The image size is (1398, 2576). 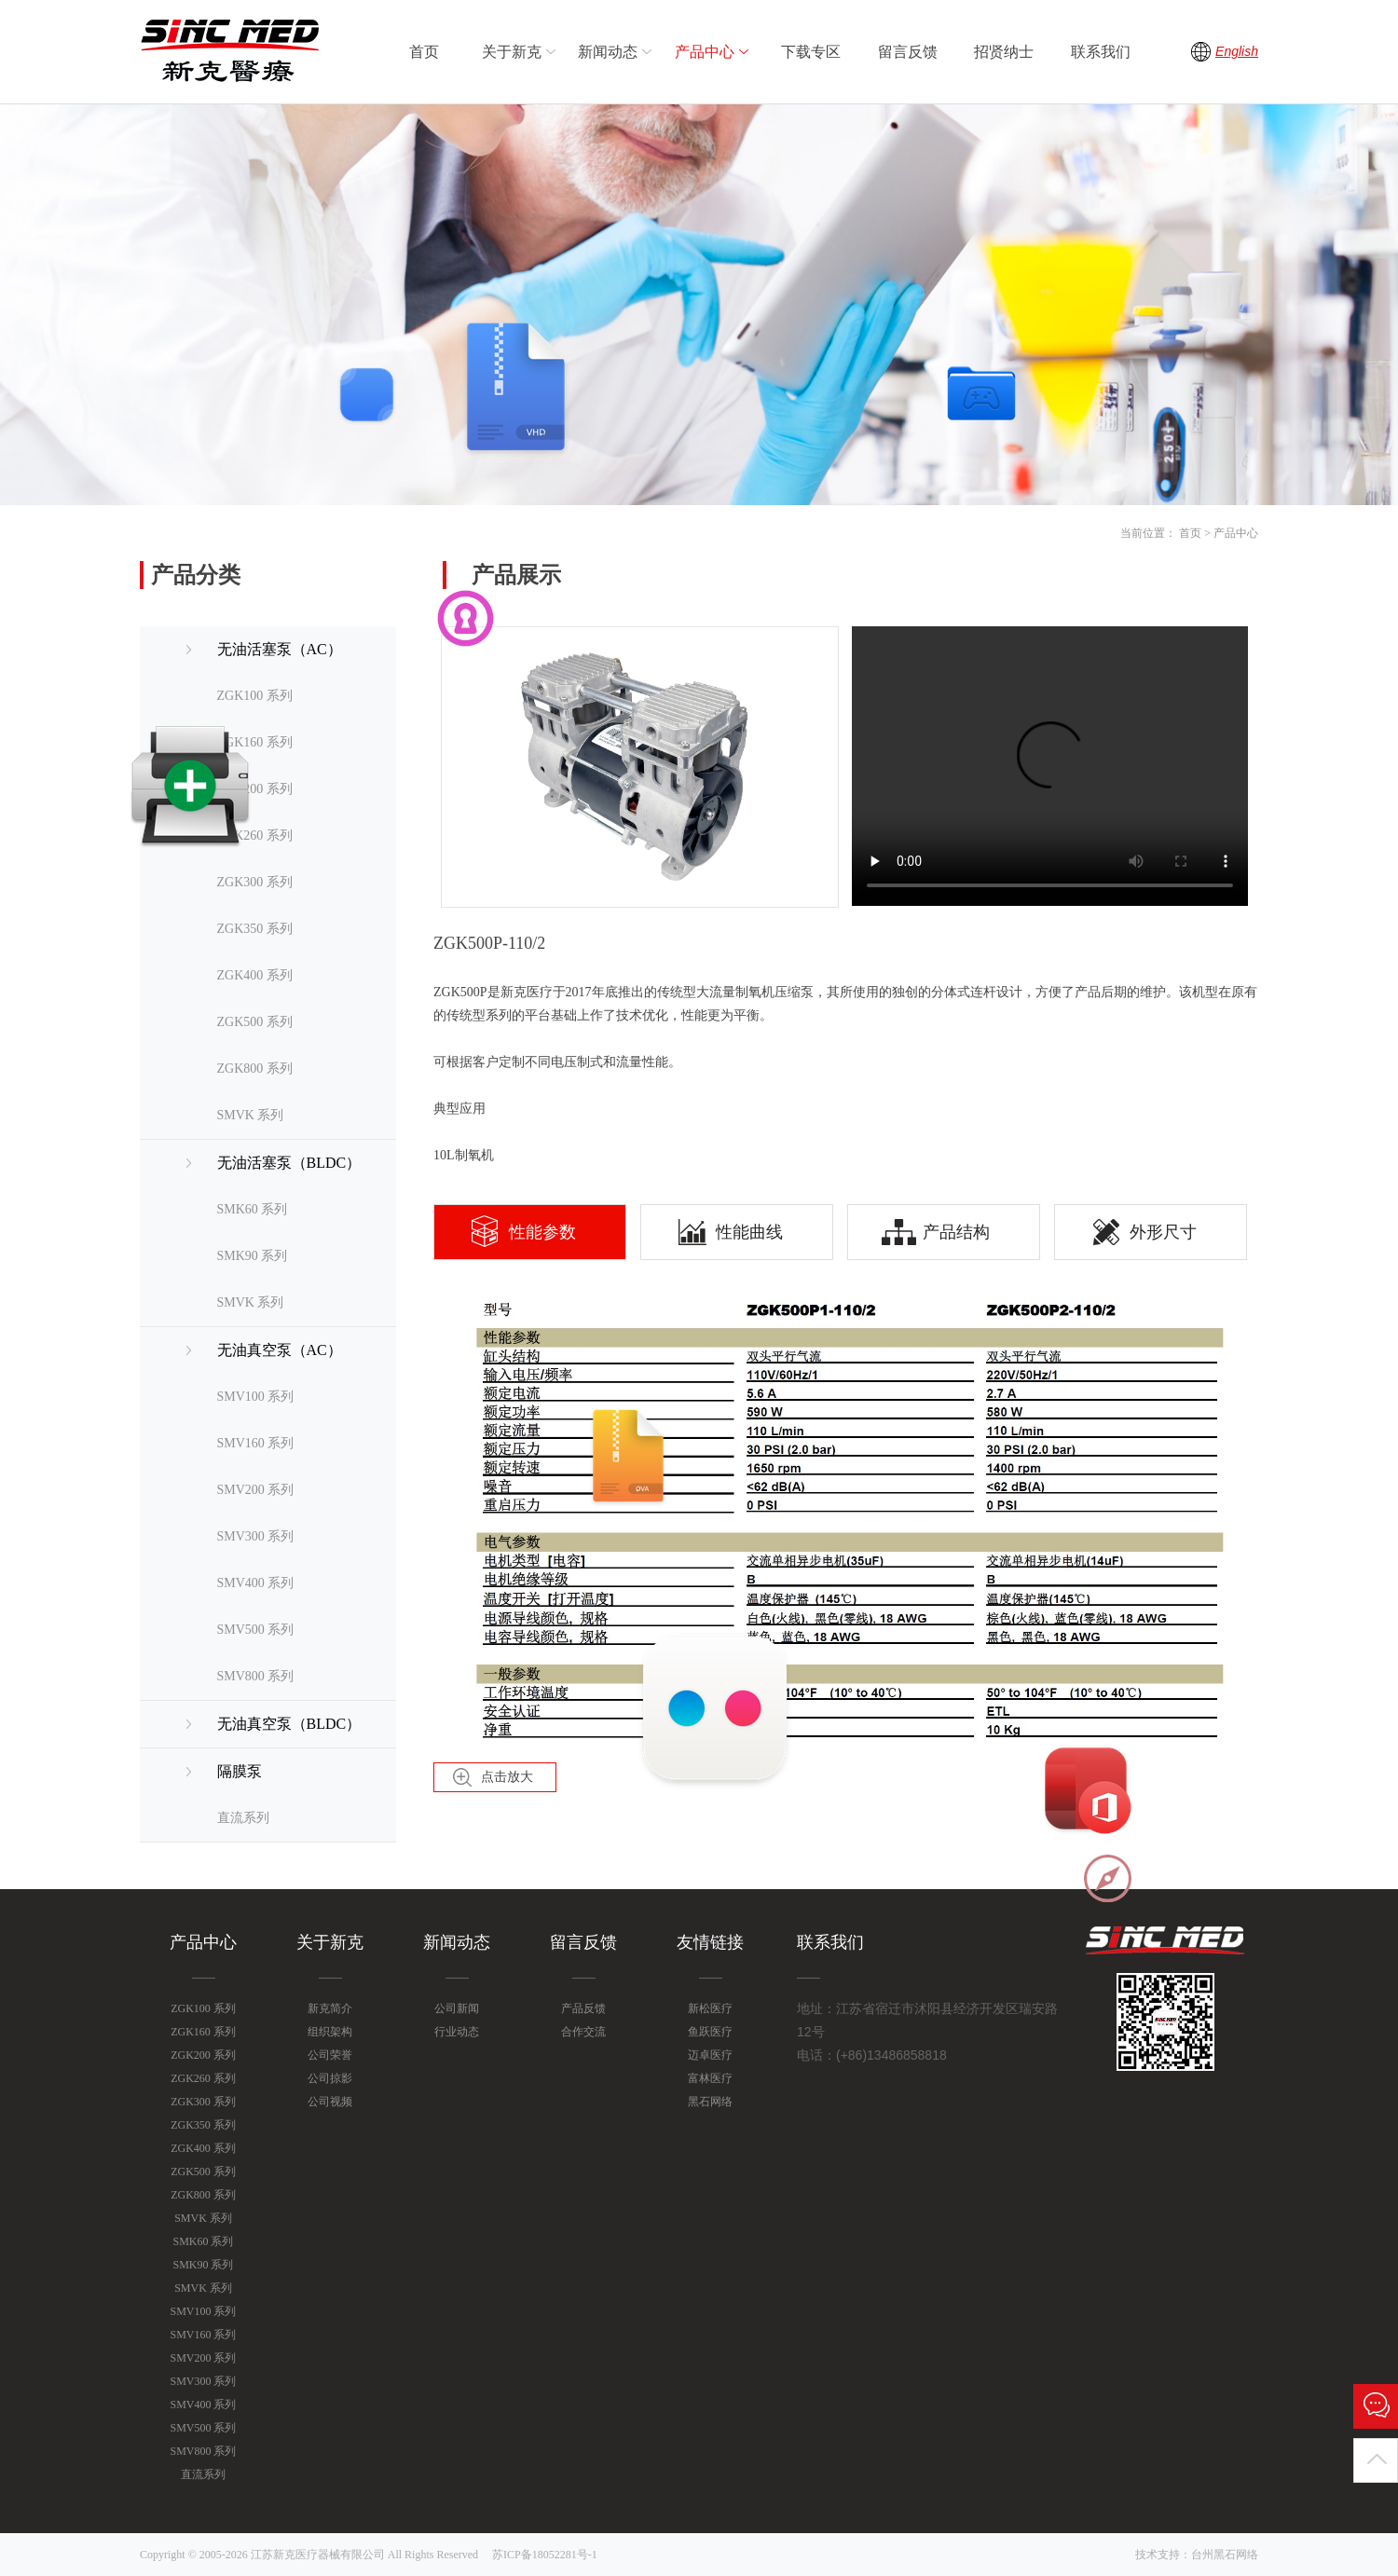 I want to click on open virtual appliance file for import into VirtualBox, so click(x=628, y=1458).